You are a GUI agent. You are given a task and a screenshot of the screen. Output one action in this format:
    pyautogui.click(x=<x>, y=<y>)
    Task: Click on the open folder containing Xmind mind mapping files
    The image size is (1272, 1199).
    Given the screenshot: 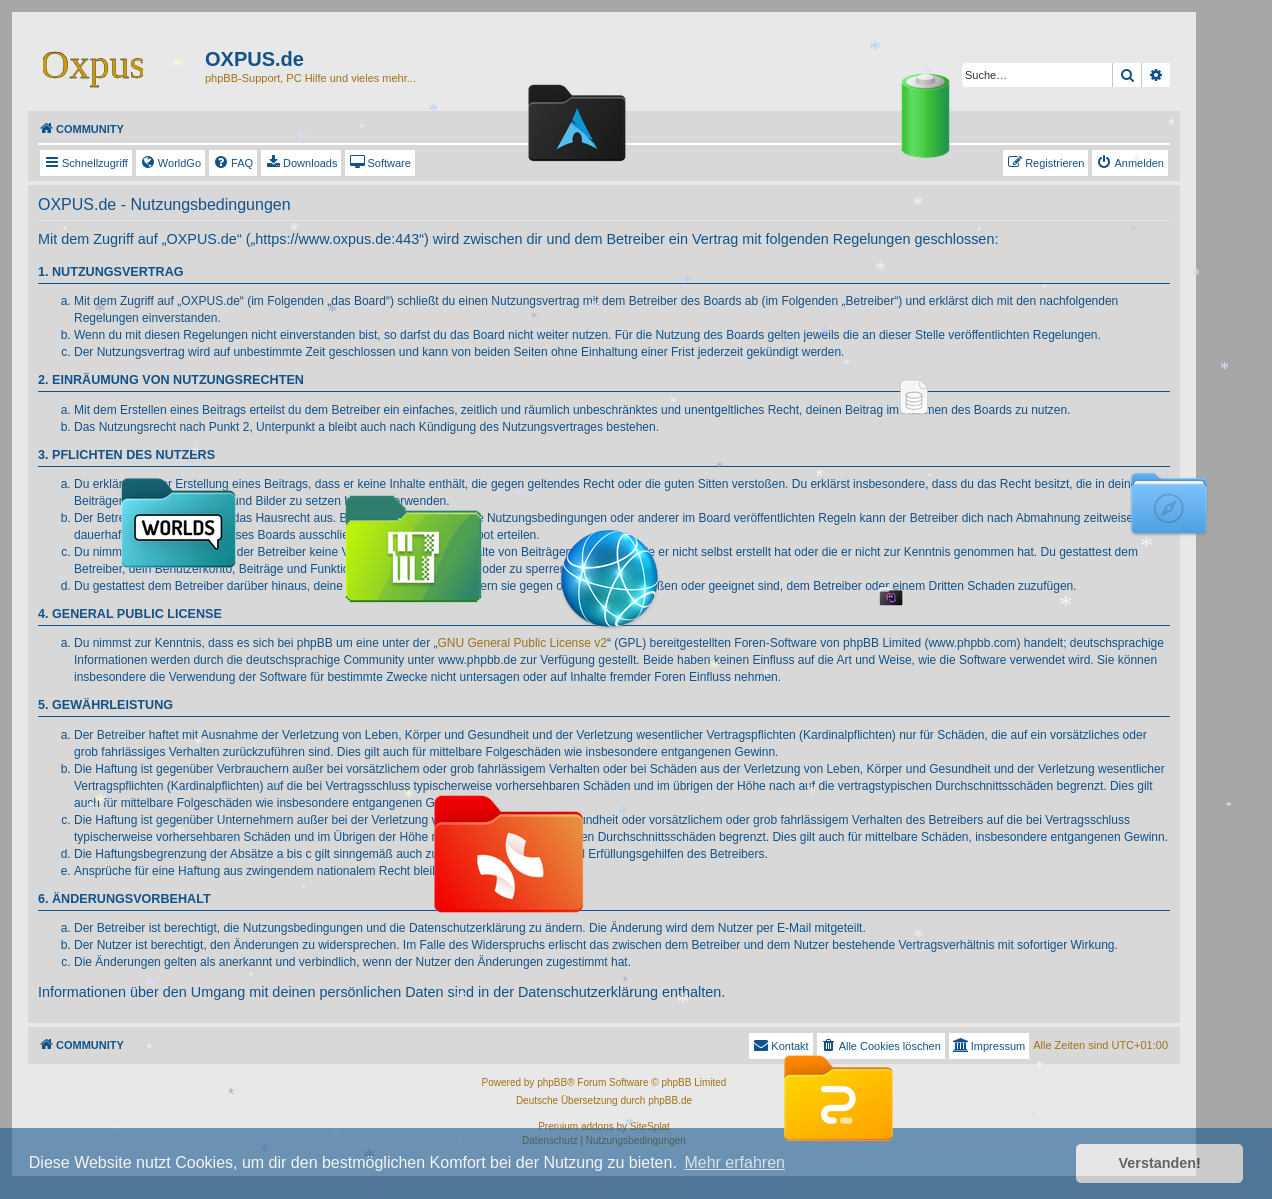 What is the action you would take?
    pyautogui.click(x=508, y=858)
    